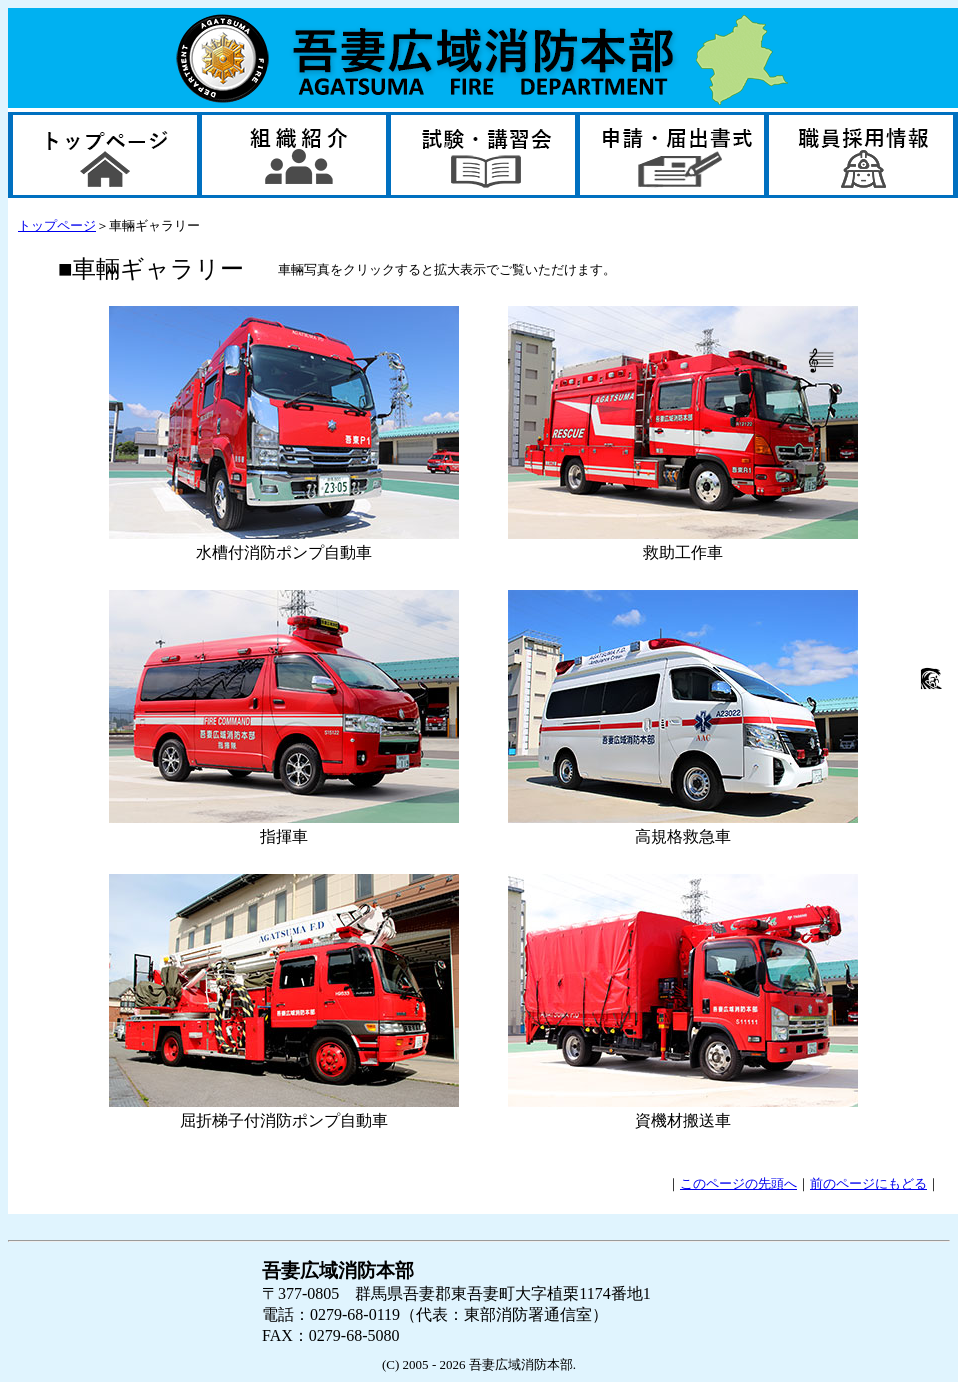 The height and width of the screenshot is (1382, 958). What do you see at coordinates (821, 360) in the screenshot?
I see `view sheet music or musical scores` at bounding box center [821, 360].